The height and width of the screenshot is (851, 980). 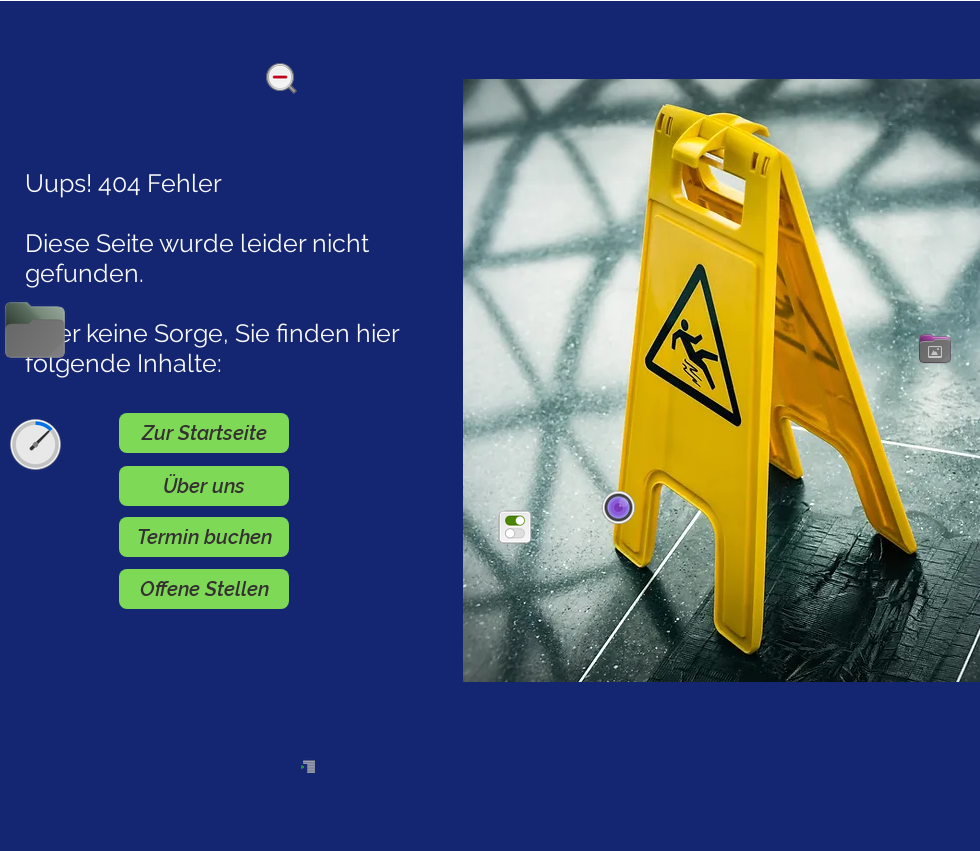 What do you see at coordinates (35, 330) in the screenshot?
I see `folder ready to accept dragged files` at bounding box center [35, 330].